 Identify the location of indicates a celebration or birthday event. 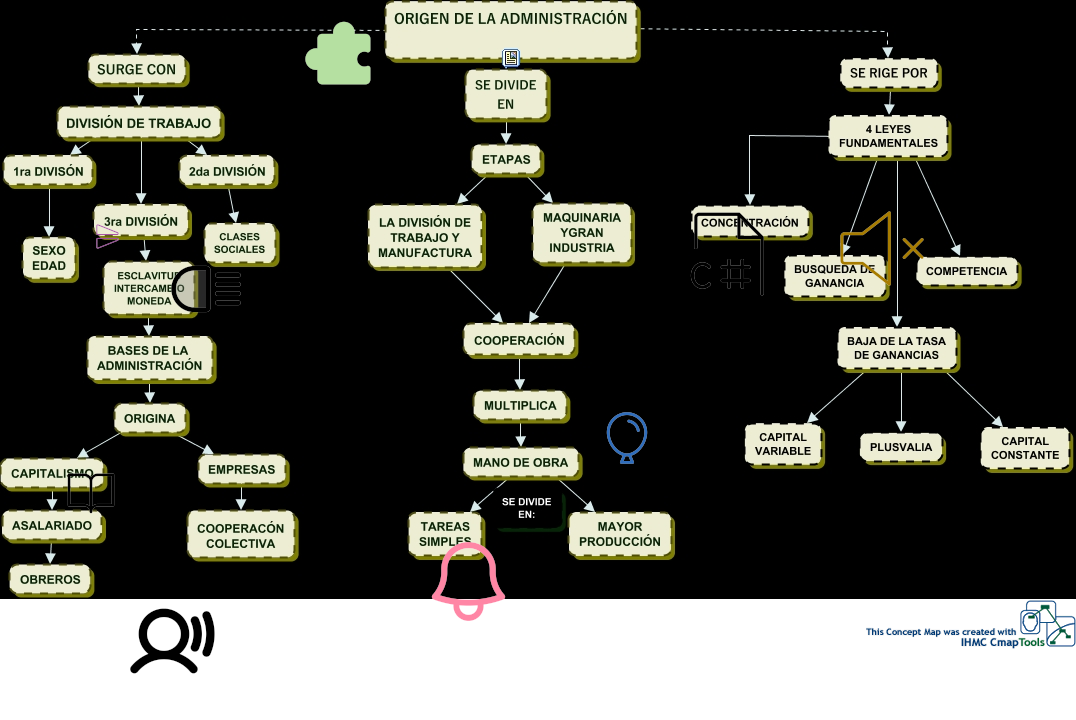
(627, 438).